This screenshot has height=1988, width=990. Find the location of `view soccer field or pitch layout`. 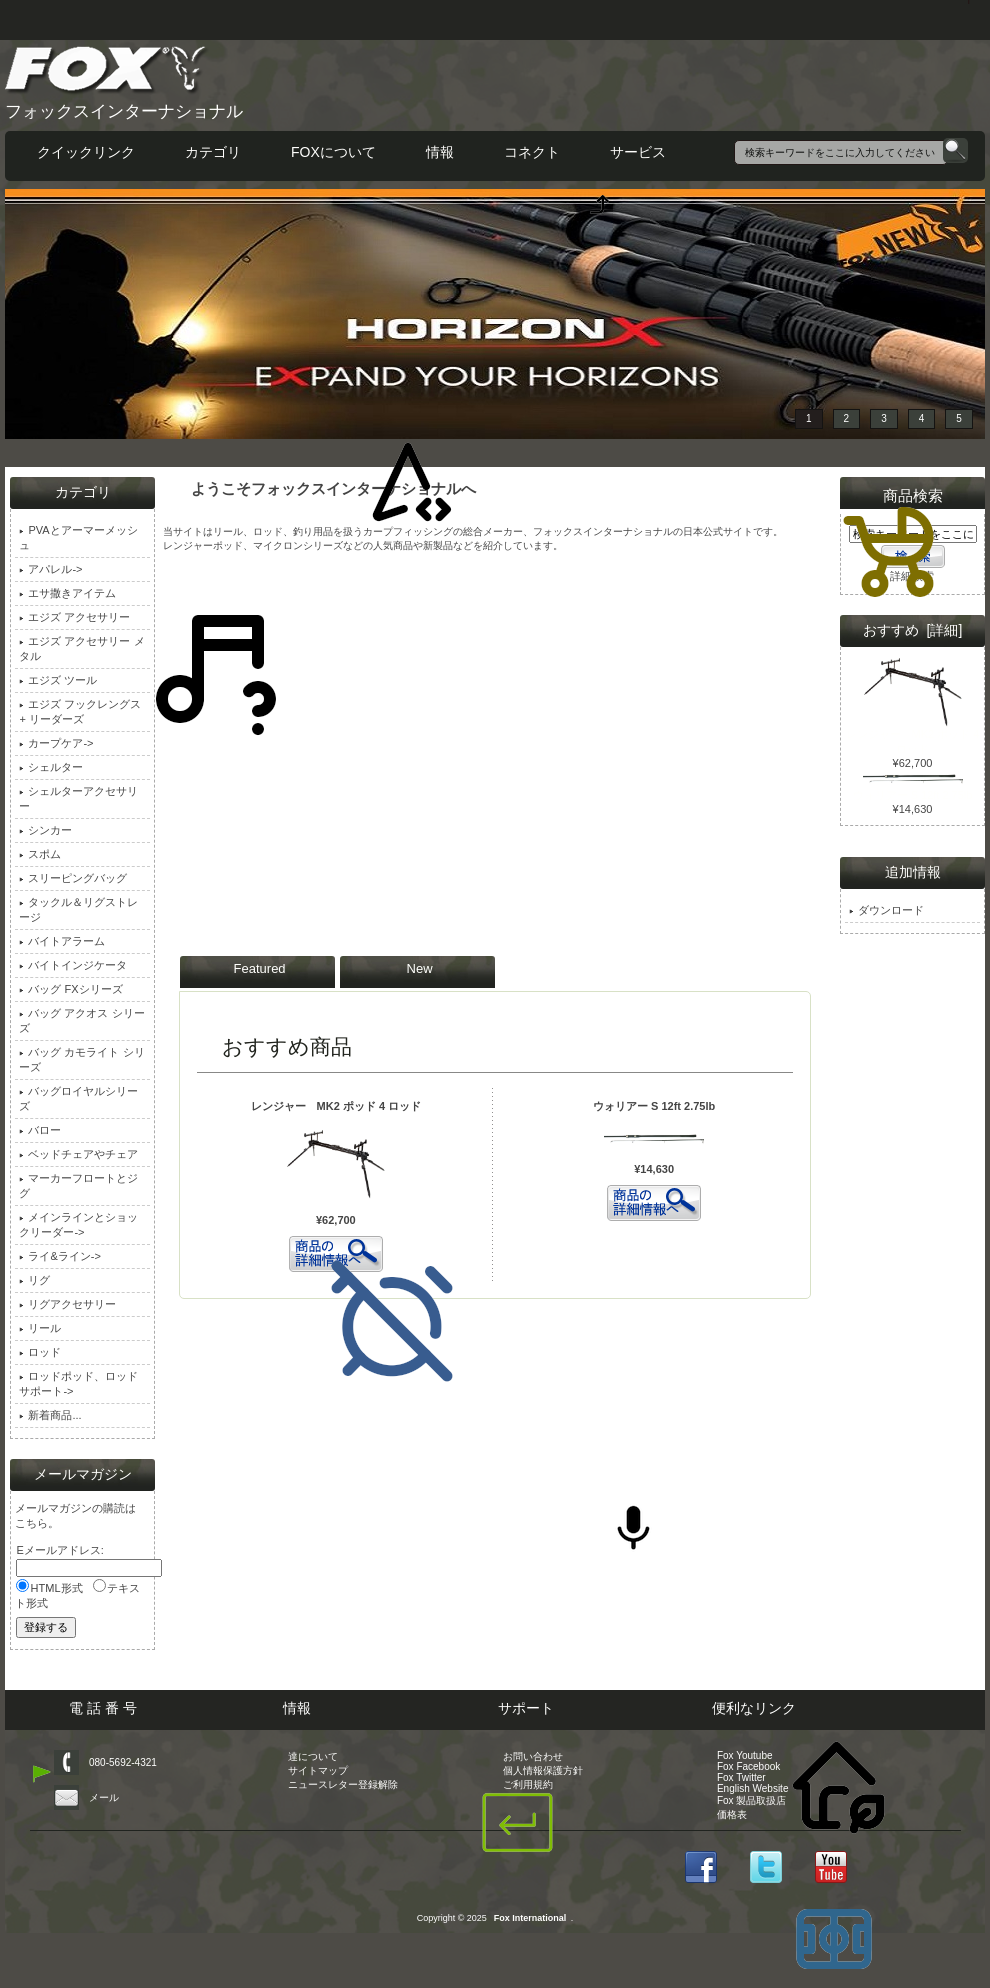

view soccer field or pitch layout is located at coordinates (834, 1939).